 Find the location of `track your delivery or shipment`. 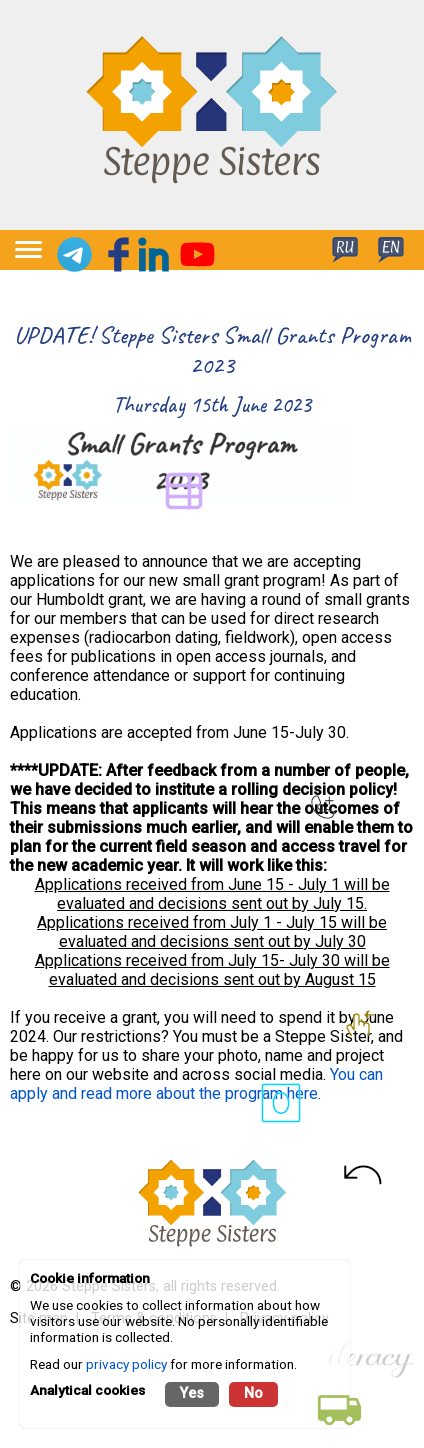

track your delivery or shipment is located at coordinates (338, 1408).